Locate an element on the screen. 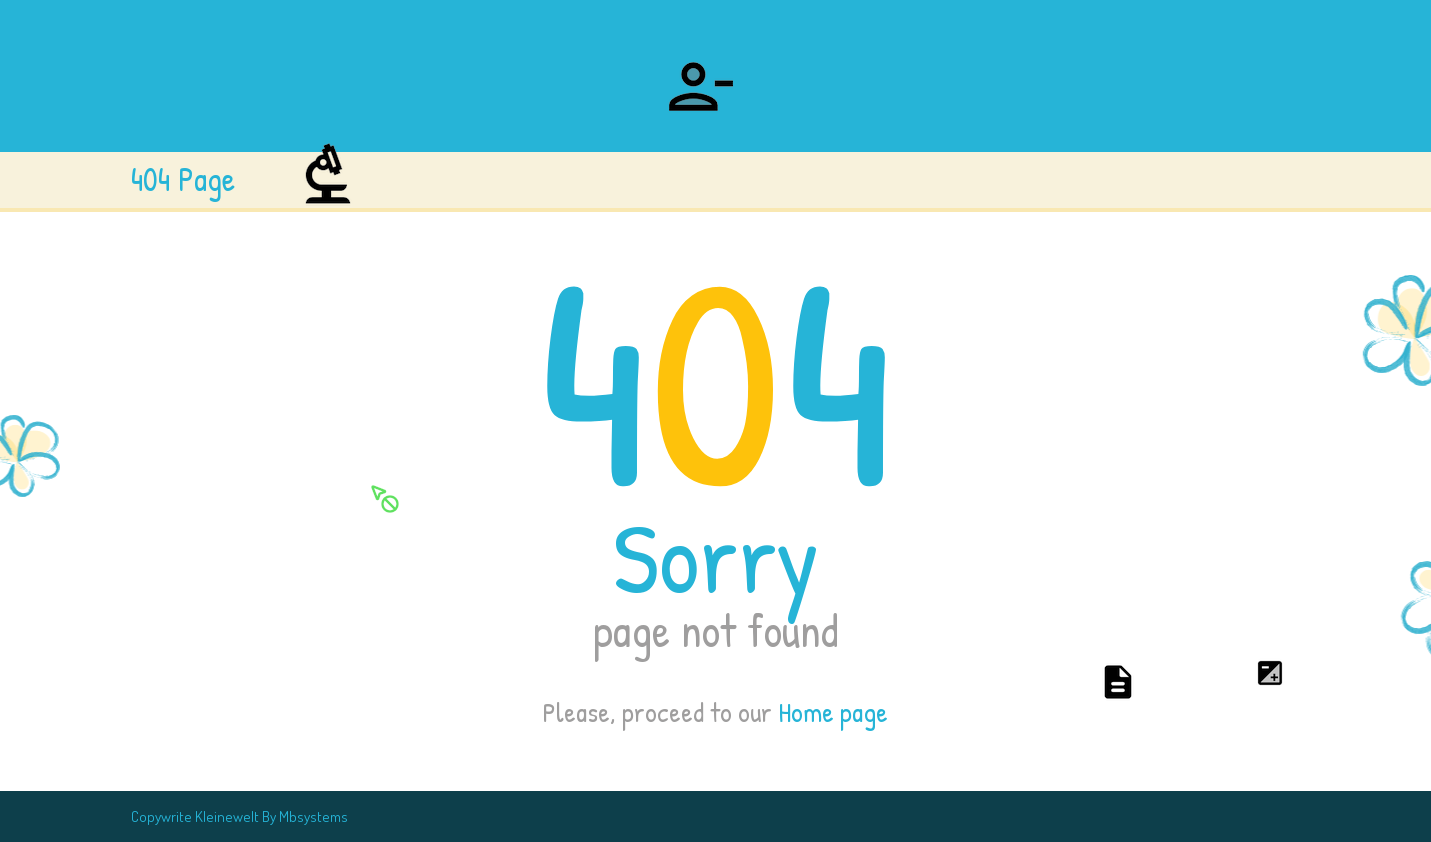 The height and width of the screenshot is (842, 1431). remove a contact or friend is located at coordinates (699, 86).